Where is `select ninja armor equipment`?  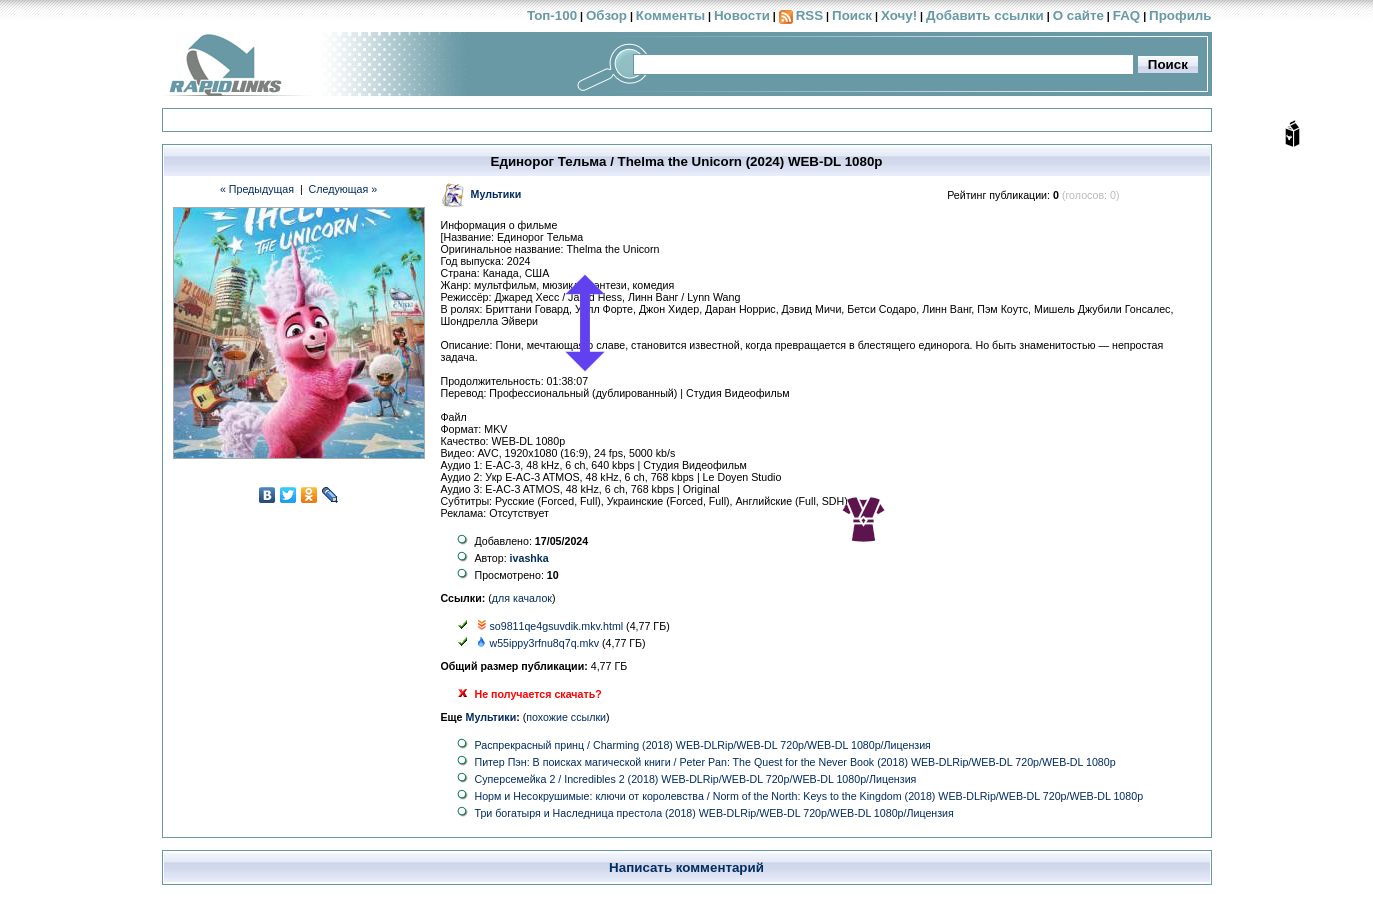 select ninja armor equipment is located at coordinates (863, 519).